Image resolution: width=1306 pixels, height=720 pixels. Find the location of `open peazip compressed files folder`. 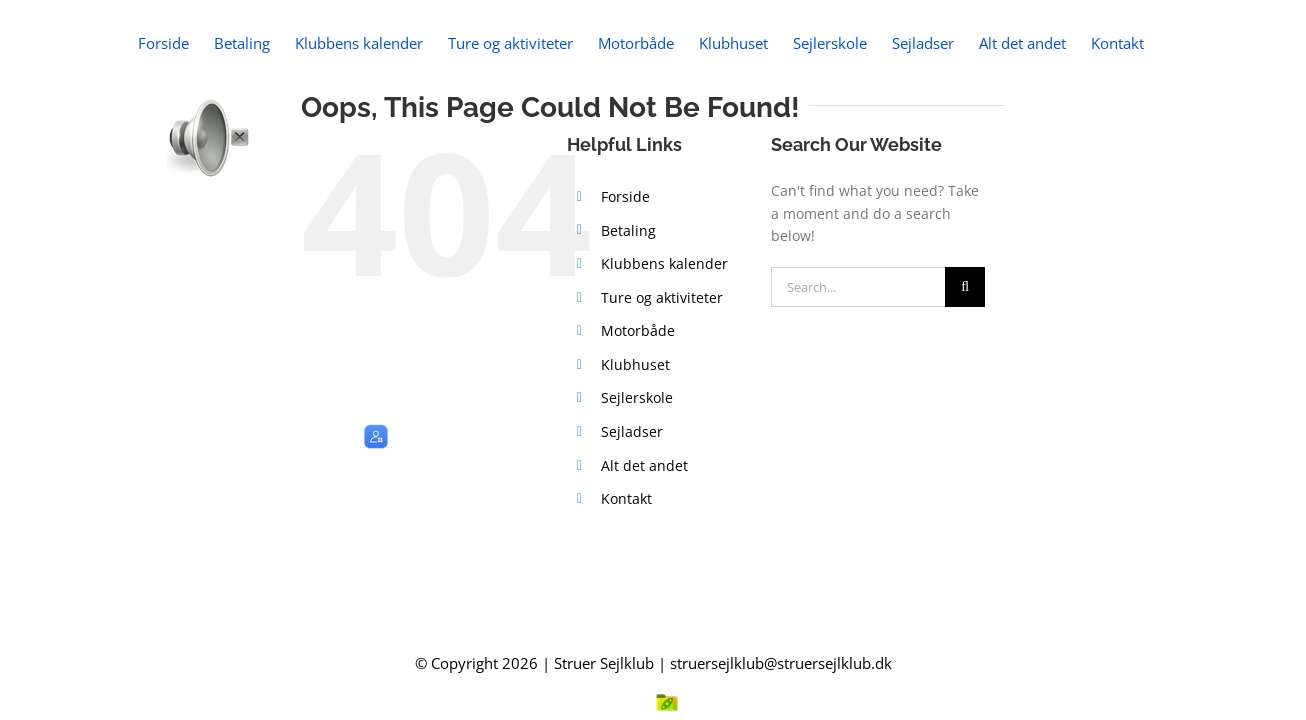

open peazip compressed files folder is located at coordinates (667, 703).